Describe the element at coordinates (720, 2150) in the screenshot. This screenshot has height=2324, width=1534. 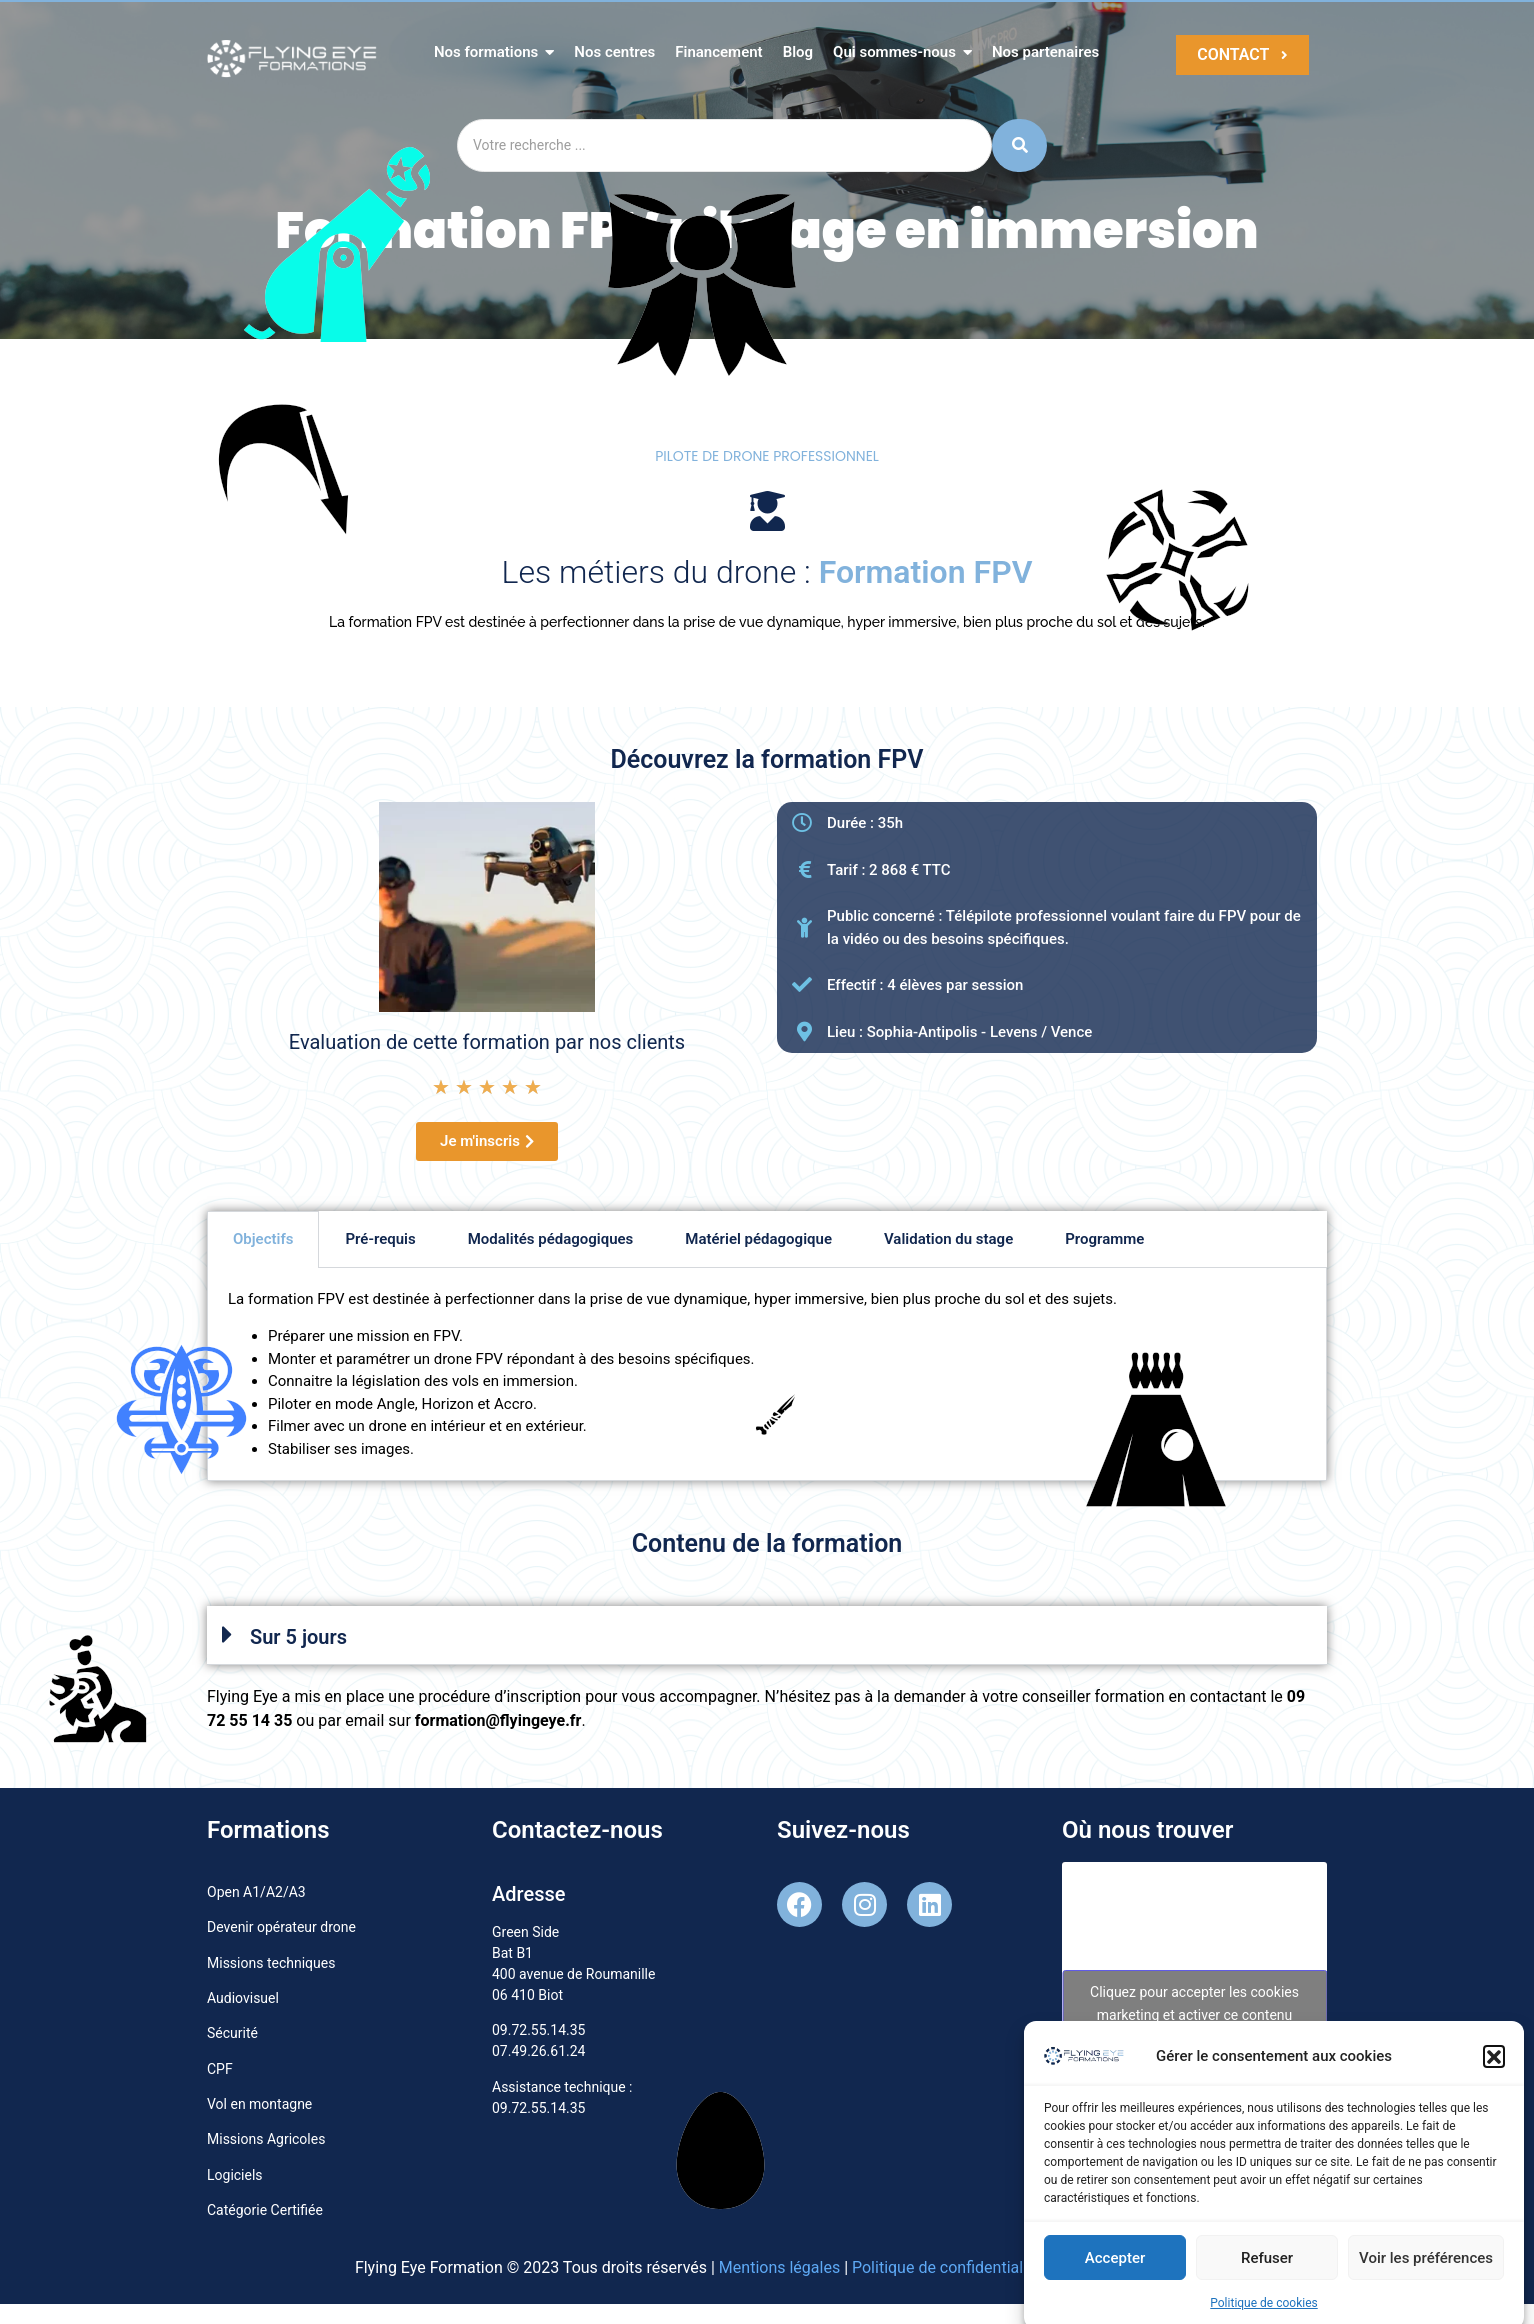
I see `indicates an egg item or ingredient in a game inventory` at that location.